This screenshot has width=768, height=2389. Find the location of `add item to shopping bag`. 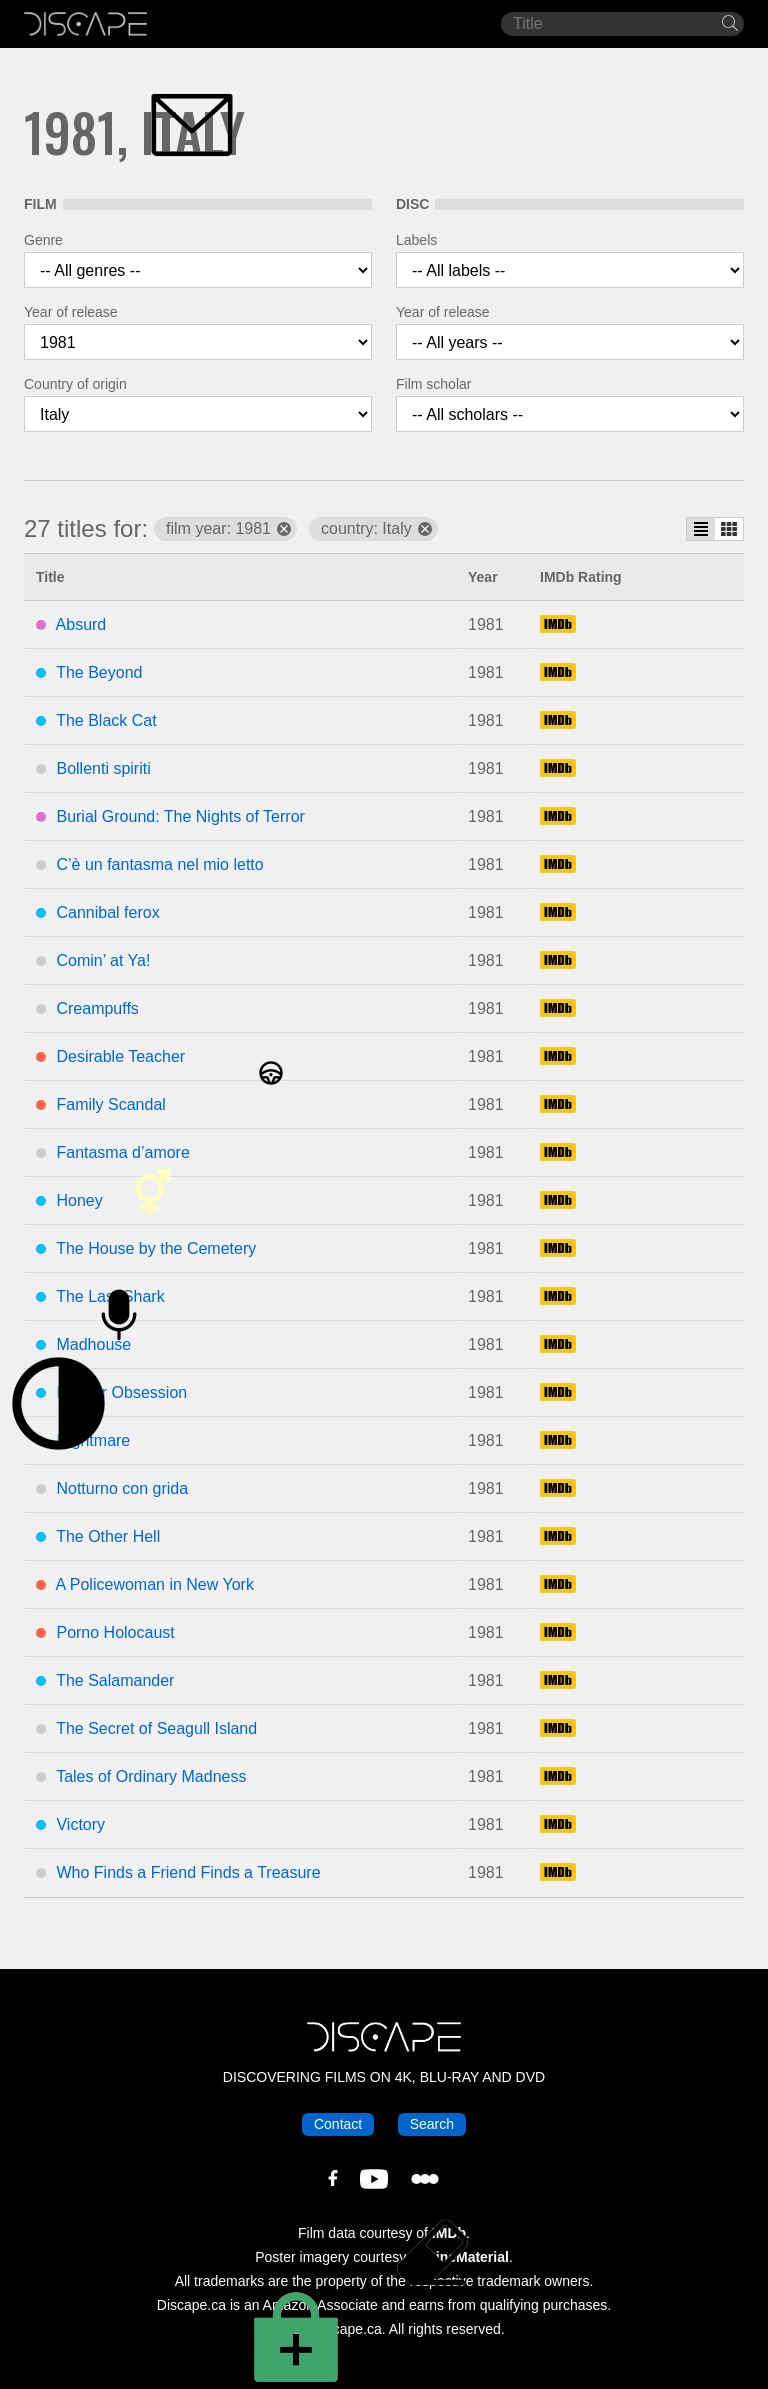

add item to shopping bag is located at coordinates (296, 2337).